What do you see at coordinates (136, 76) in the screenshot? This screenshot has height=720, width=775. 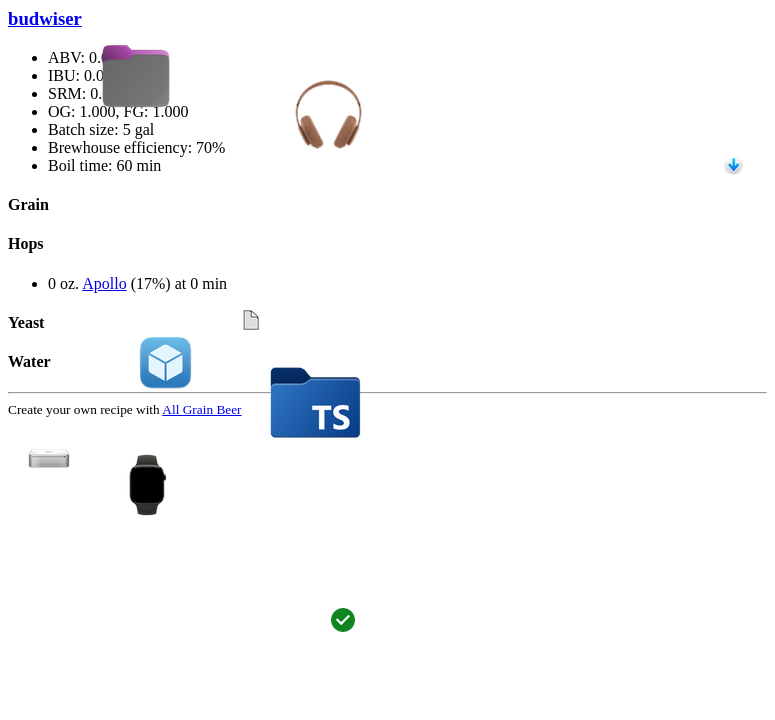 I see `open folder to view contents` at bounding box center [136, 76].